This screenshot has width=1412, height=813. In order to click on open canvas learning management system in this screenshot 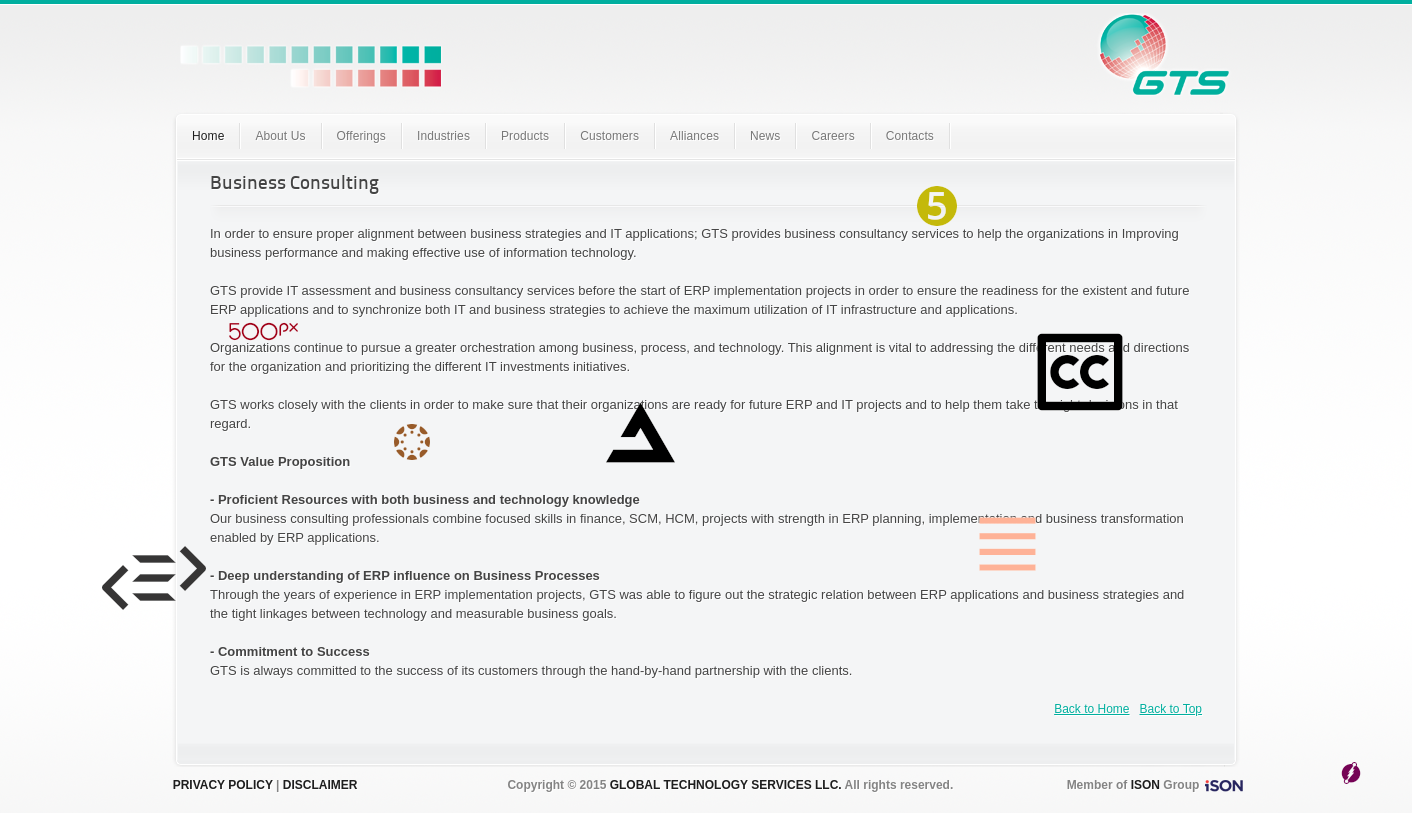, I will do `click(412, 442)`.